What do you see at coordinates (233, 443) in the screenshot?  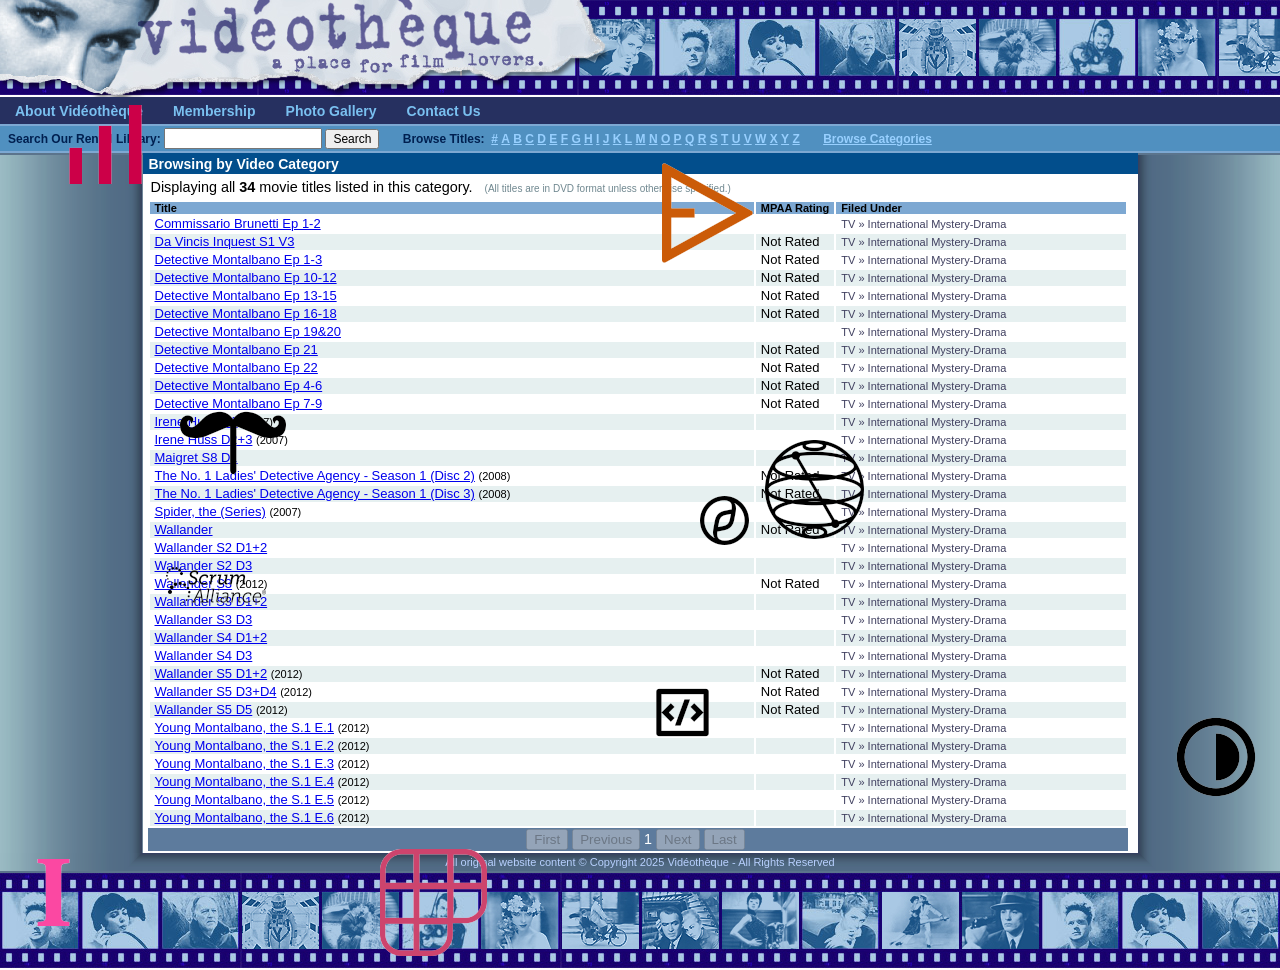 I see `handlebars.js templating library logo` at bounding box center [233, 443].